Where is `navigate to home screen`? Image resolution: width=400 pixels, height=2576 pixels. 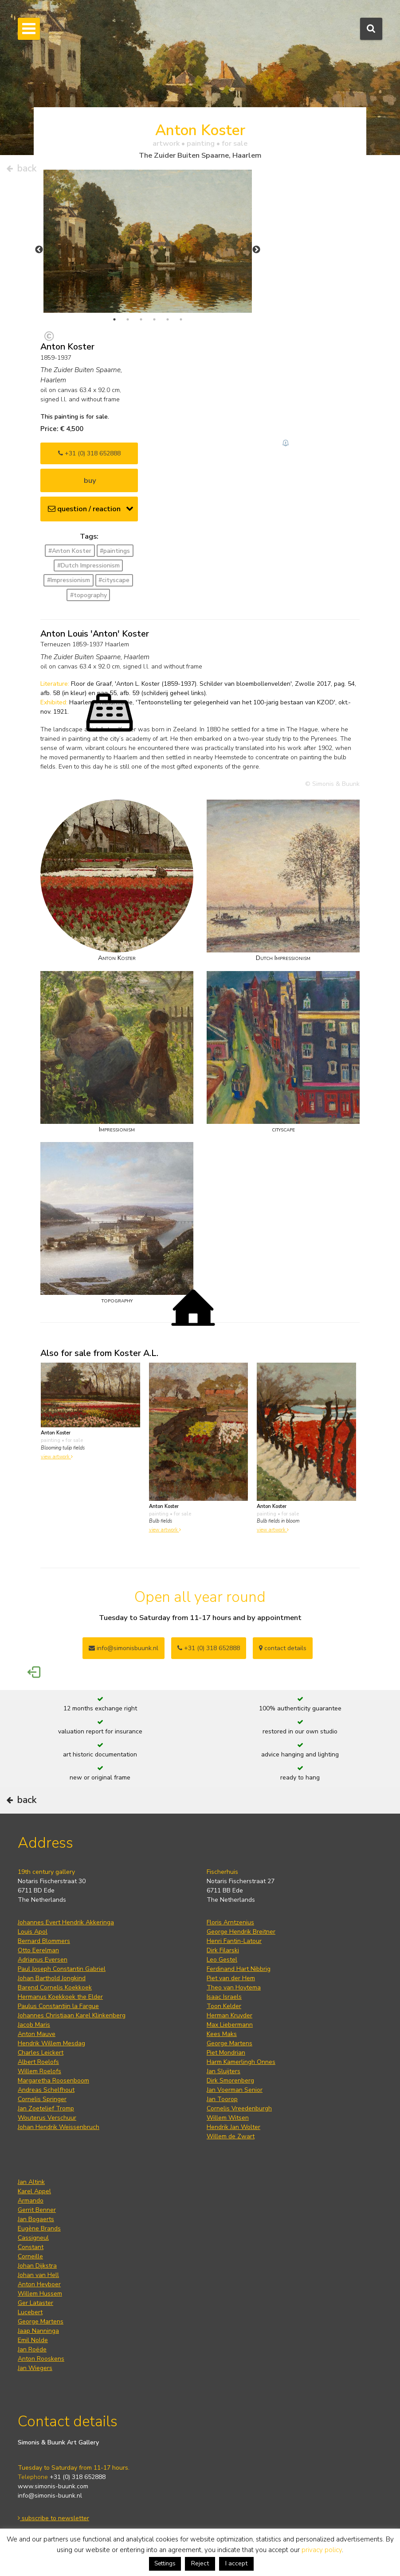 navigate to home screen is located at coordinates (193, 1308).